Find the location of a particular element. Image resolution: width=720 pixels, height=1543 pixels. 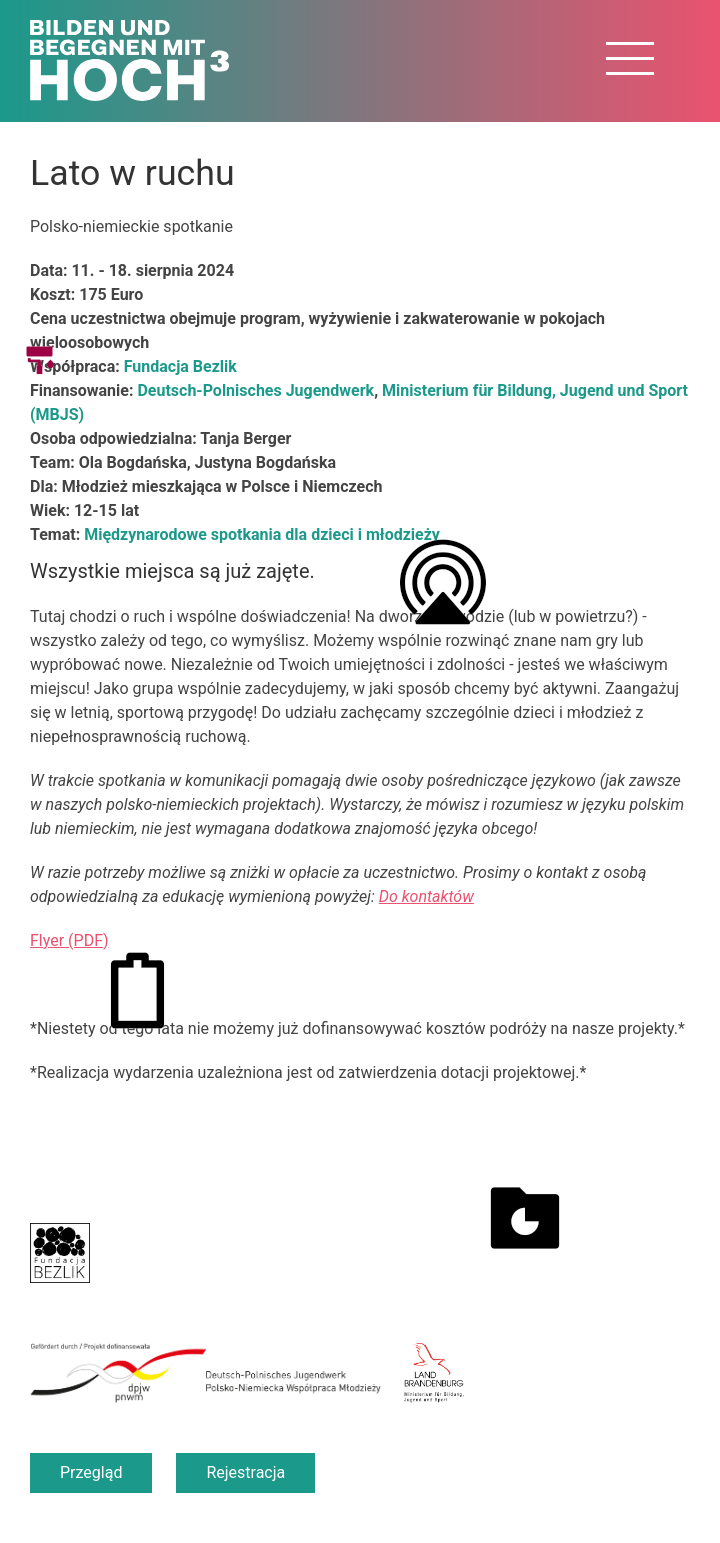

access painting or drawing tools is located at coordinates (39, 359).